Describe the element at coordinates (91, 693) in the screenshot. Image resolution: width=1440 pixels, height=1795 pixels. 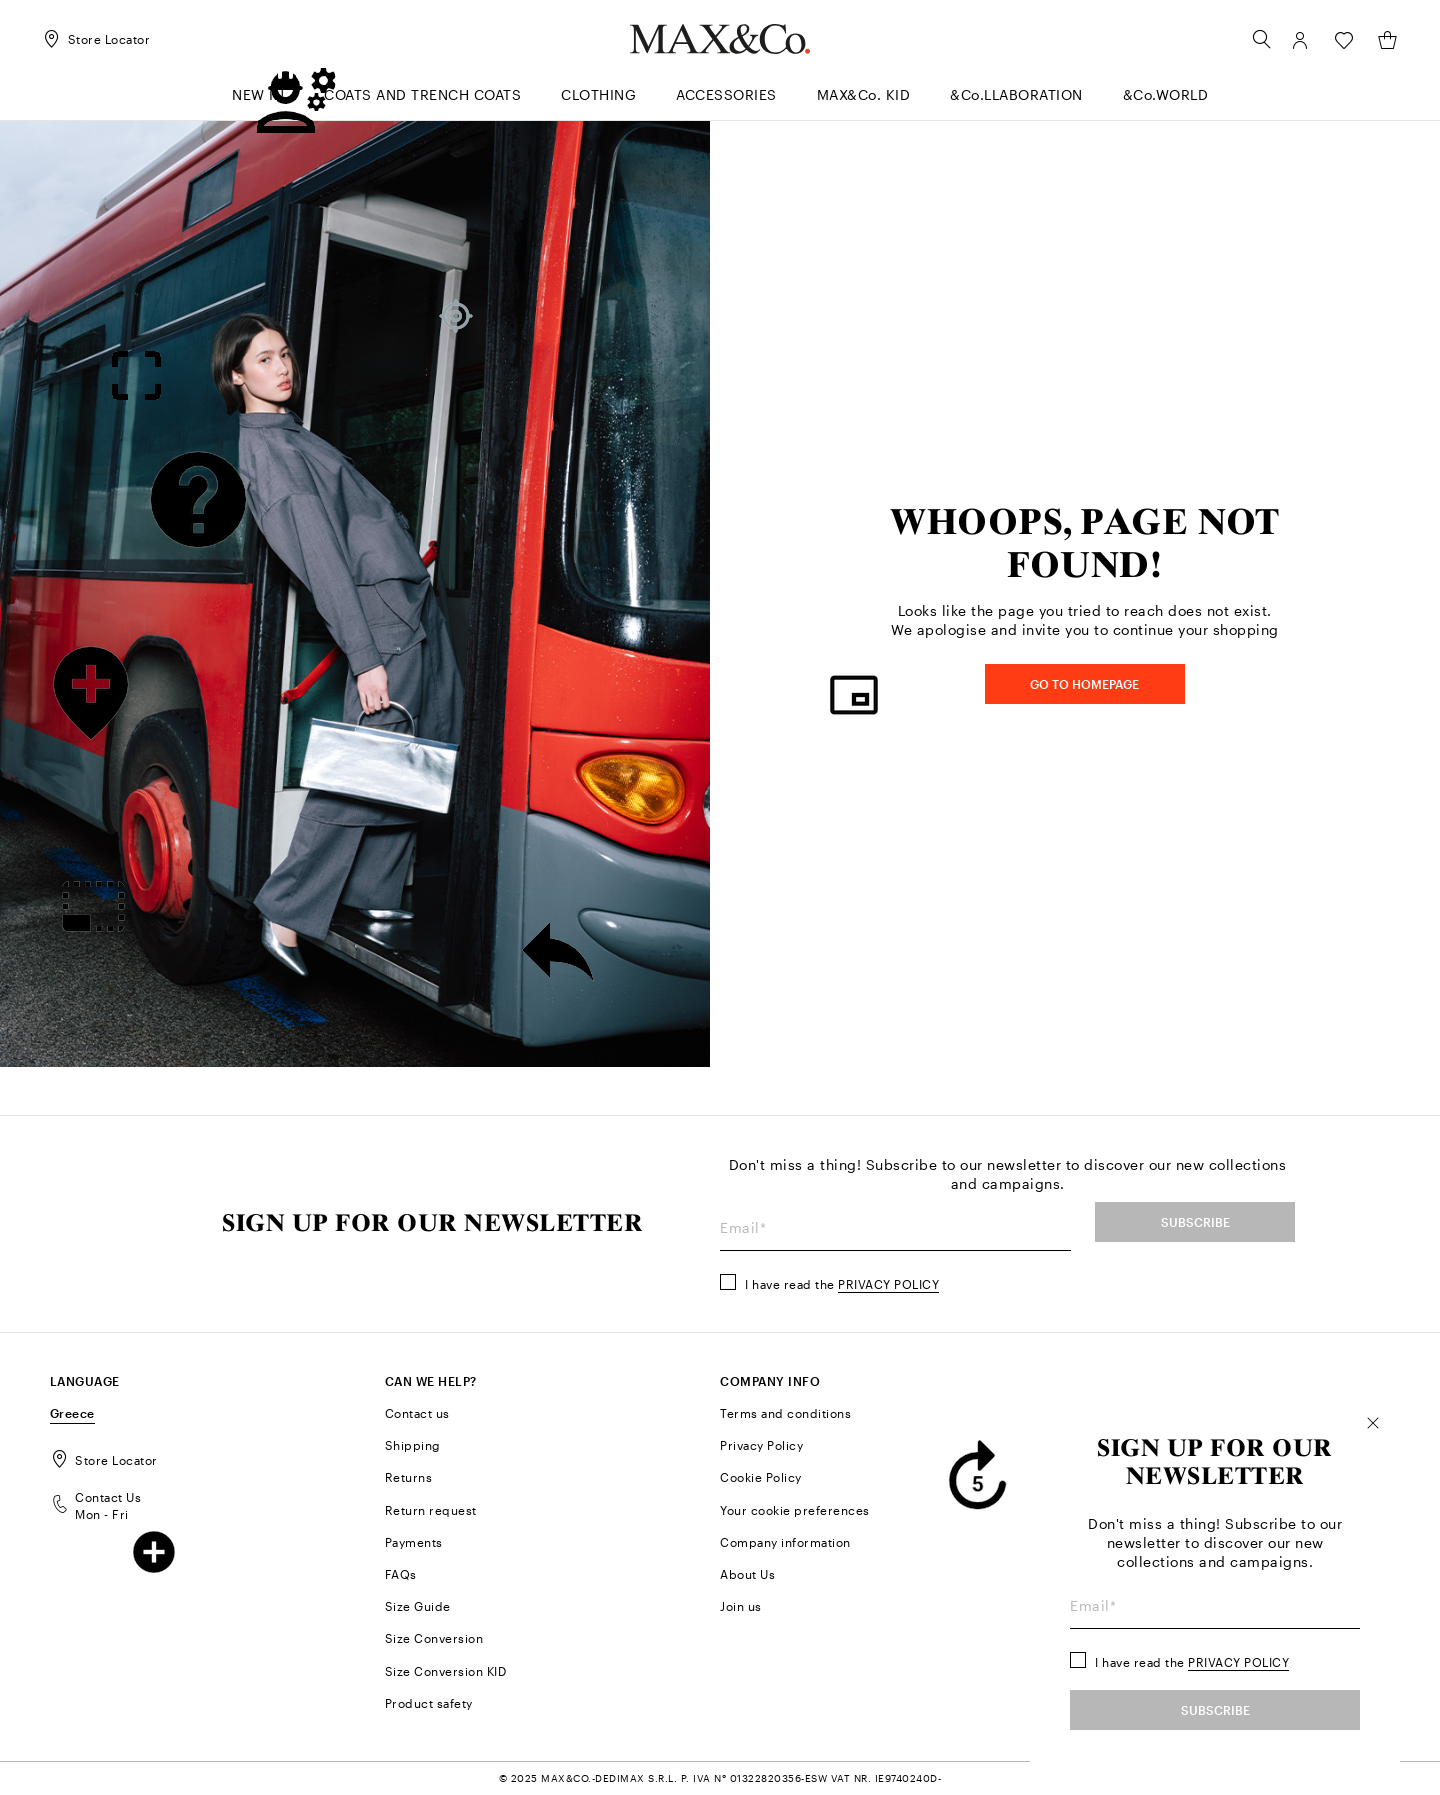
I see `add a new location pin` at that location.